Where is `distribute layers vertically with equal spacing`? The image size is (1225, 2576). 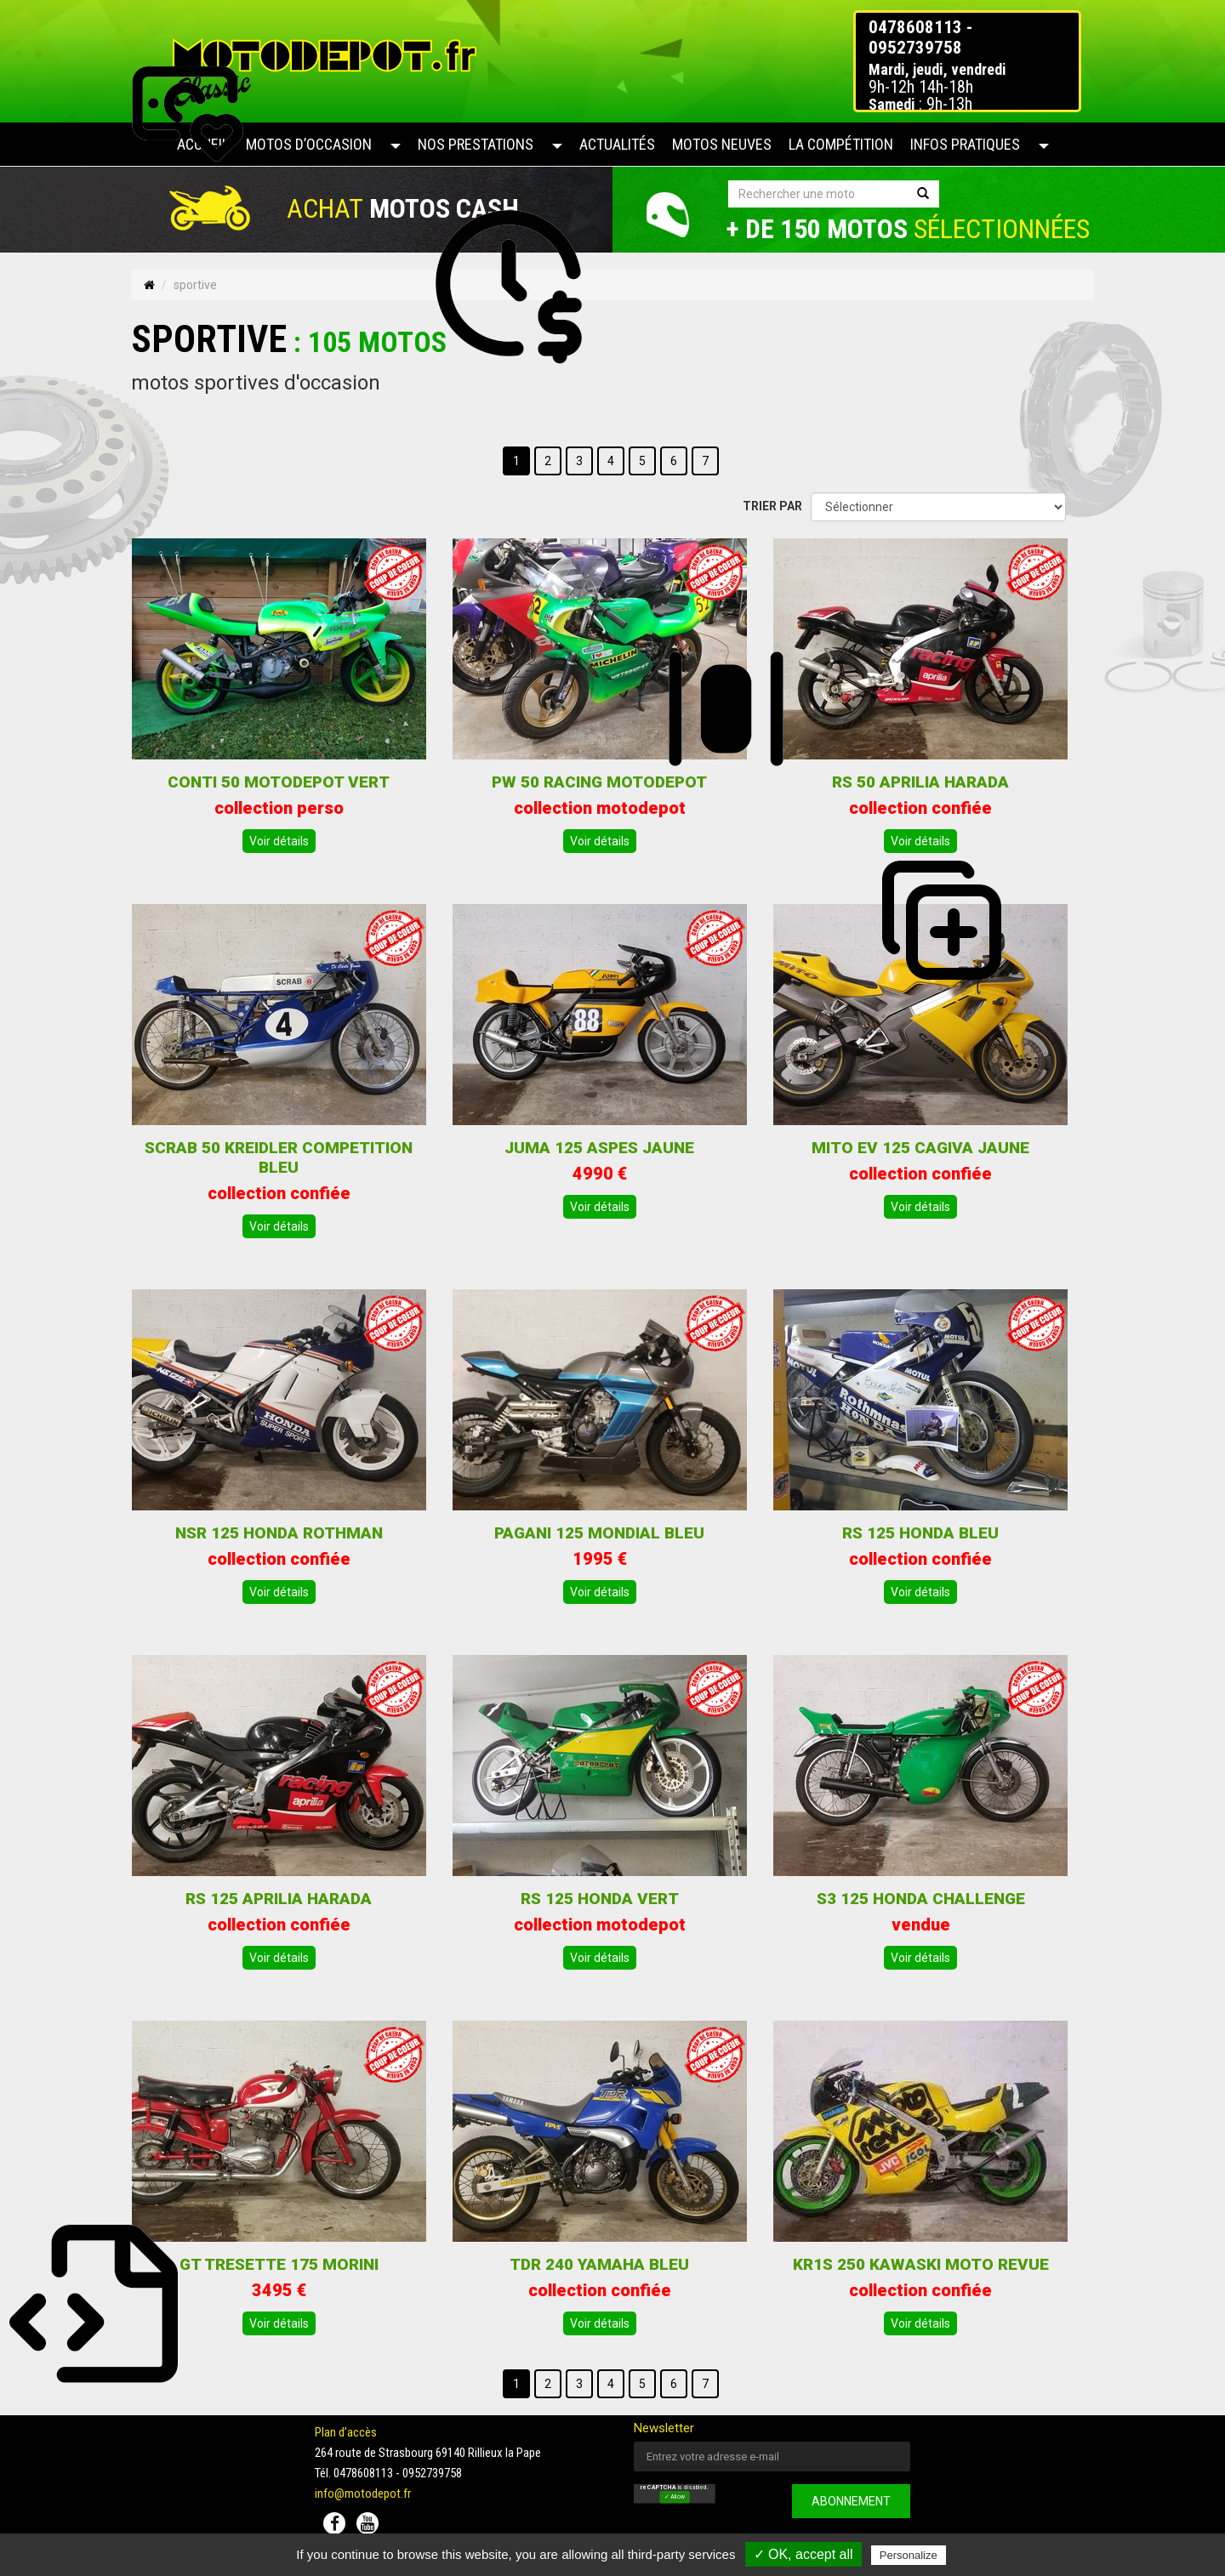 distribute layers vertically with equal spacing is located at coordinates (726, 708).